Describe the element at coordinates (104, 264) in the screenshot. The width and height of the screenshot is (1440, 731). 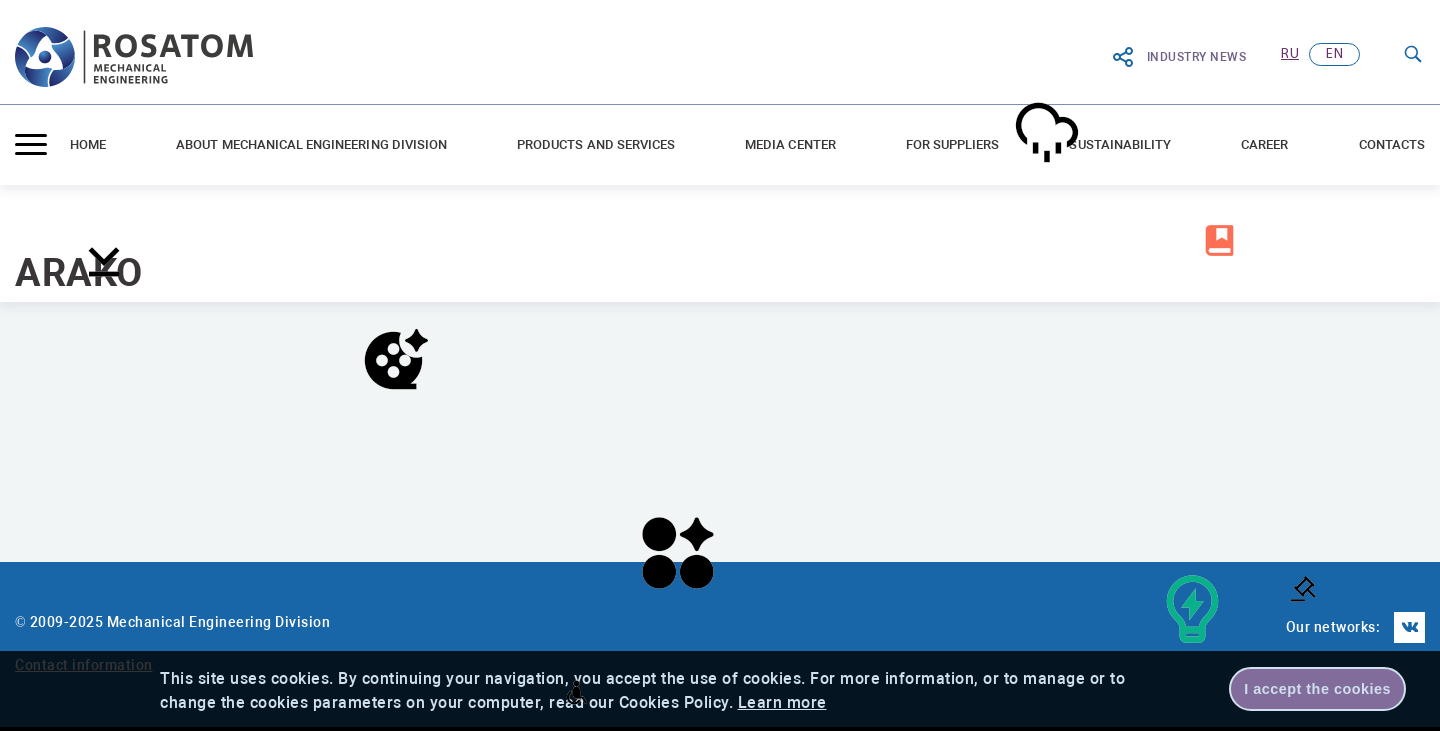
I see `skip to bottom of page or list` at that location.